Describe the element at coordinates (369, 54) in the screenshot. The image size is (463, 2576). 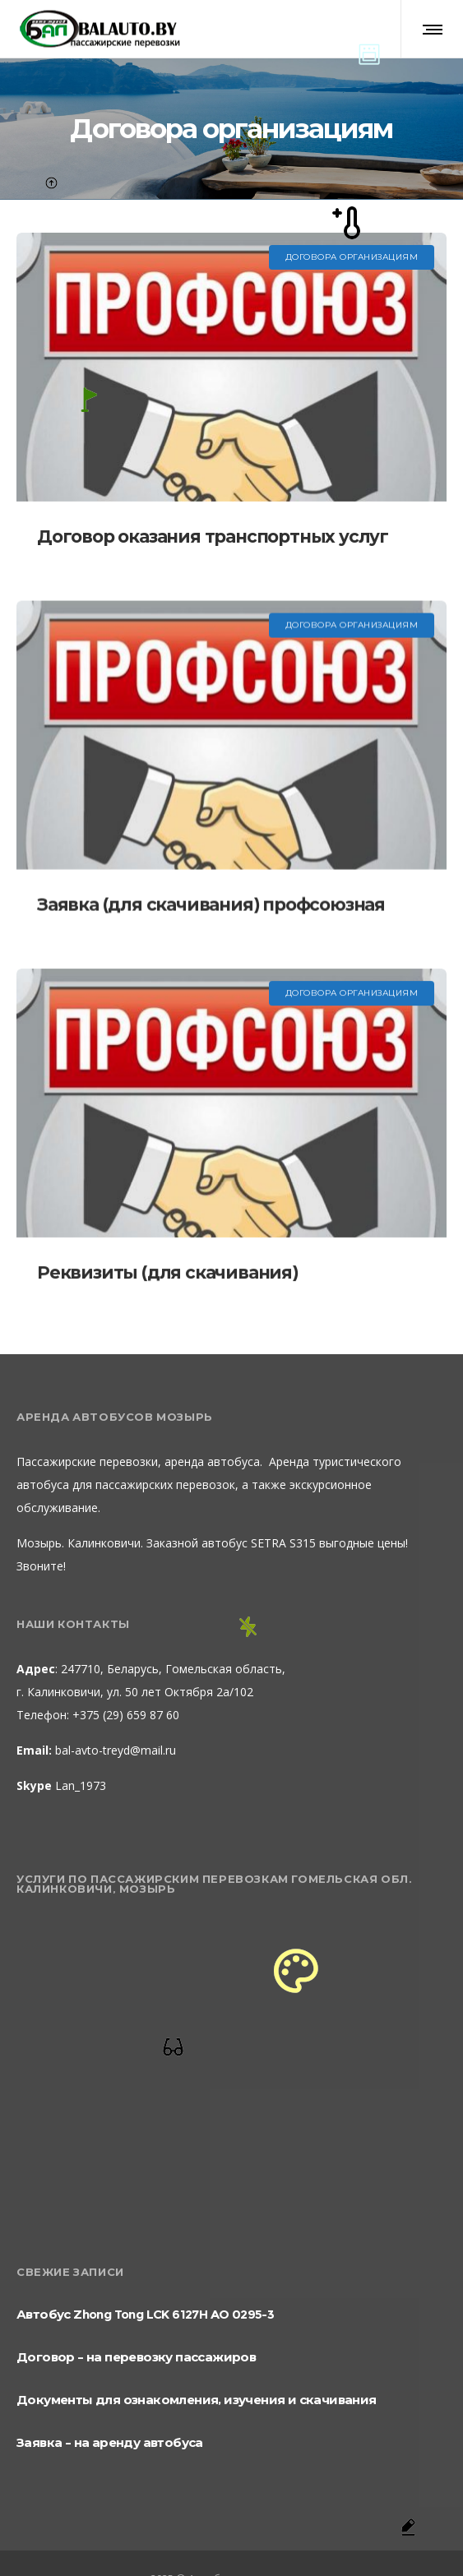
I see `access oven or cooking controls` at that location.